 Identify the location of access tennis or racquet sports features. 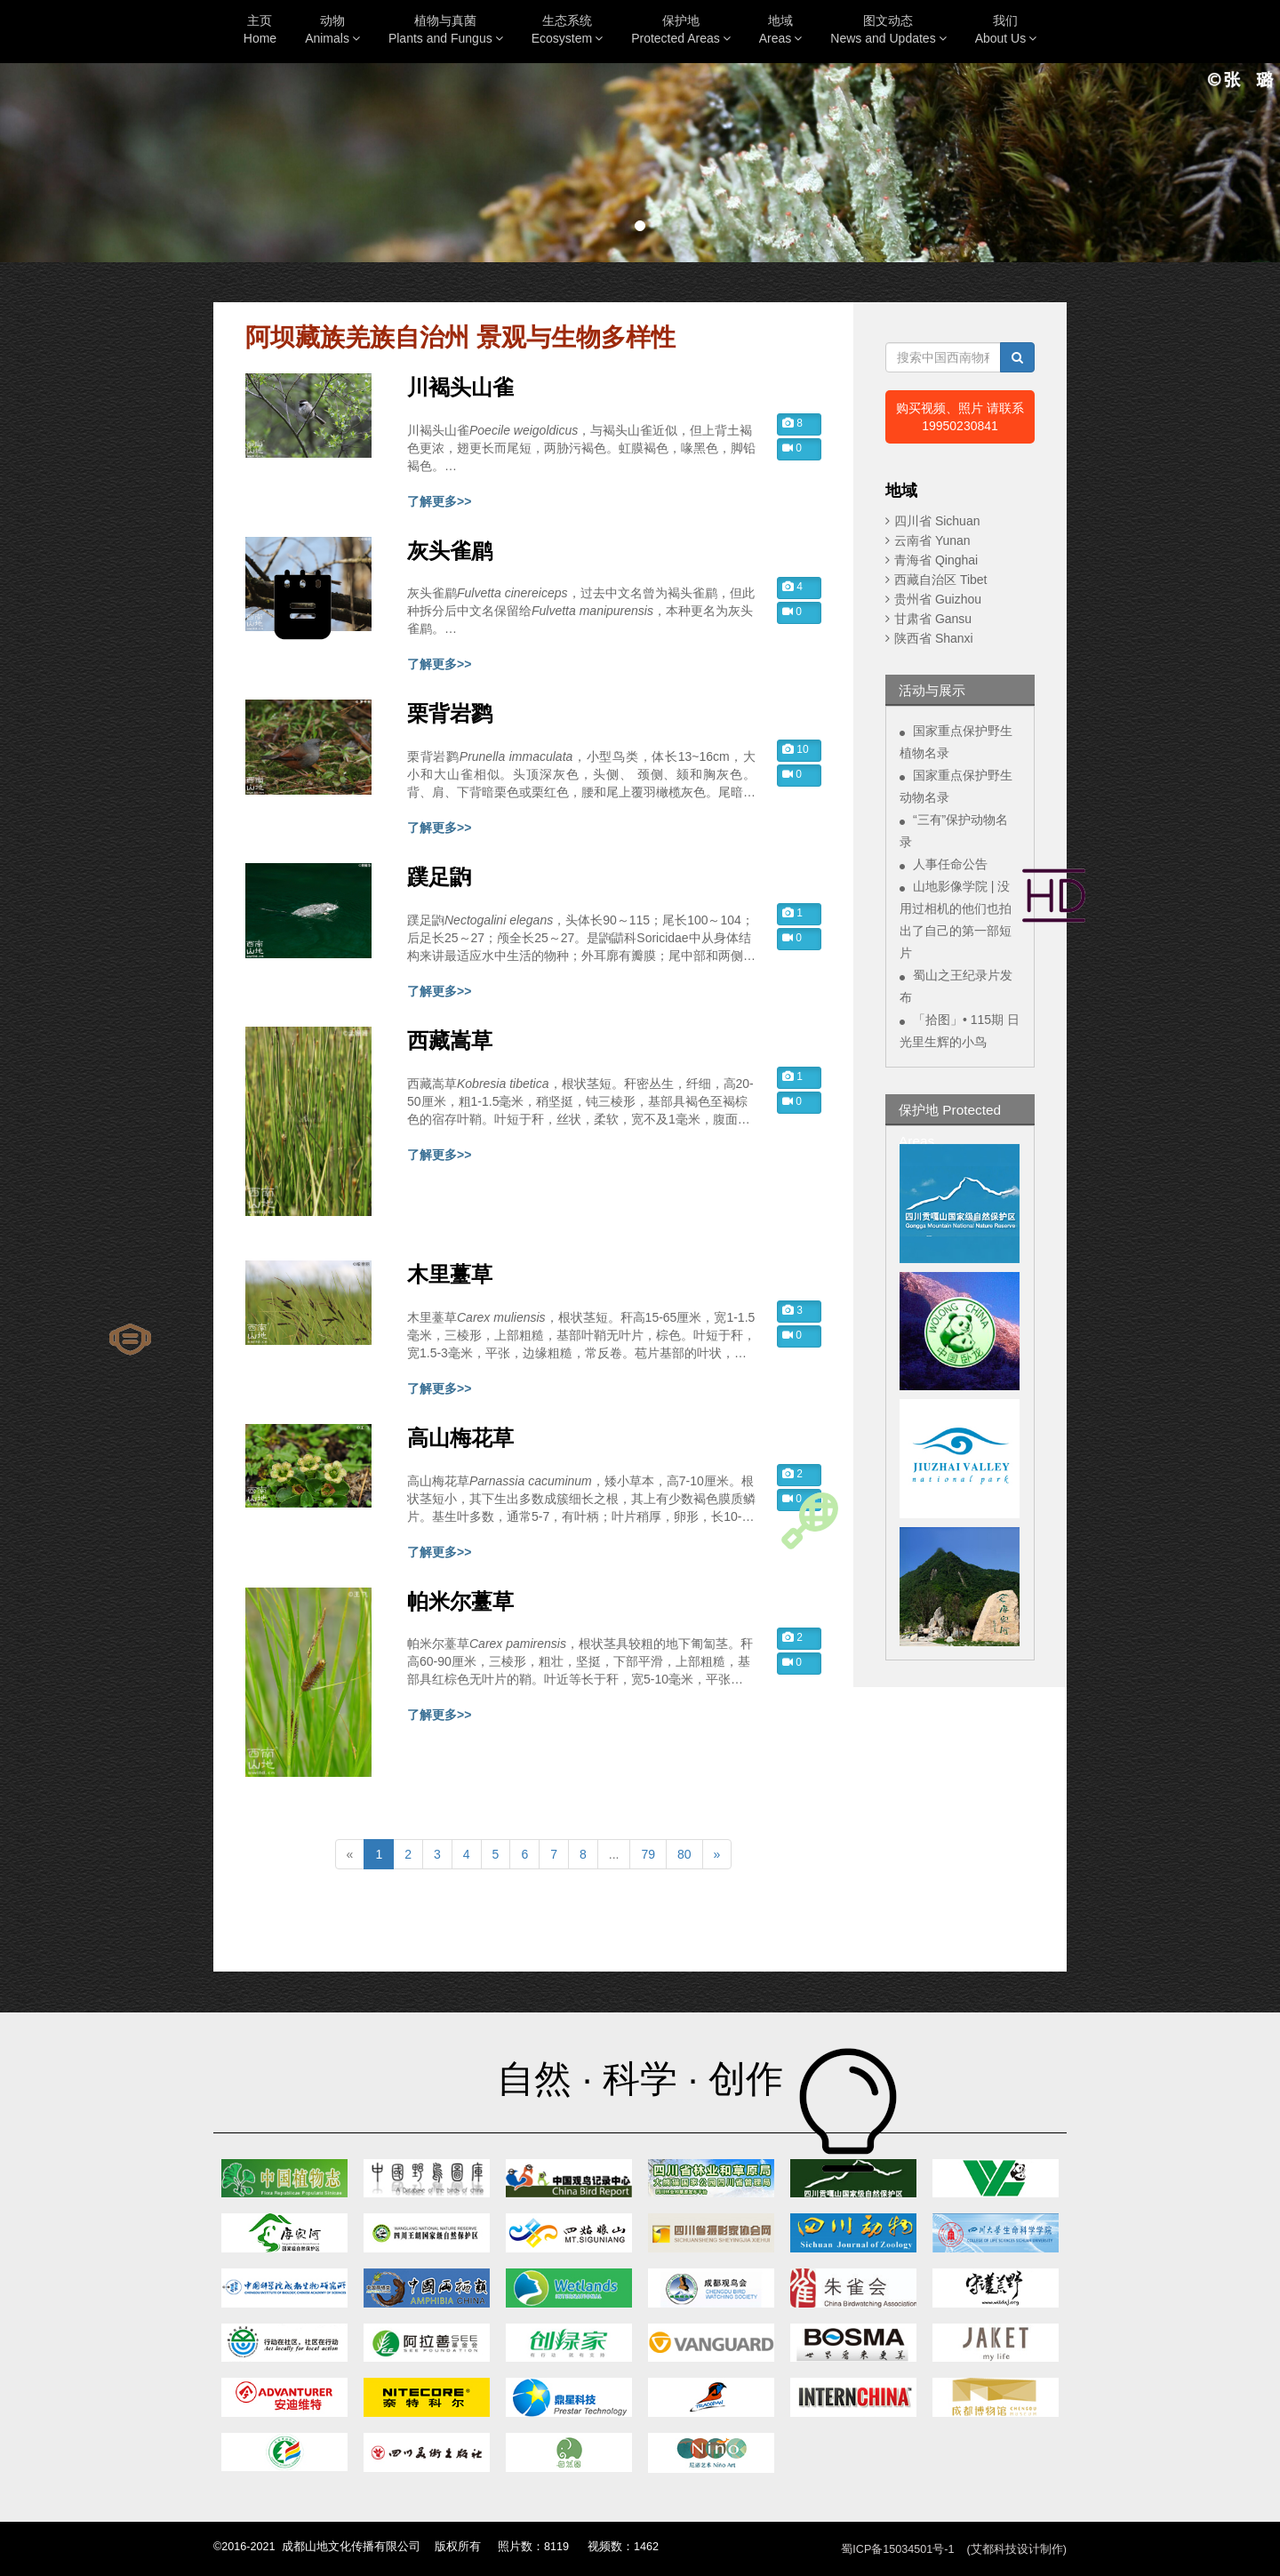
(809, 1521).